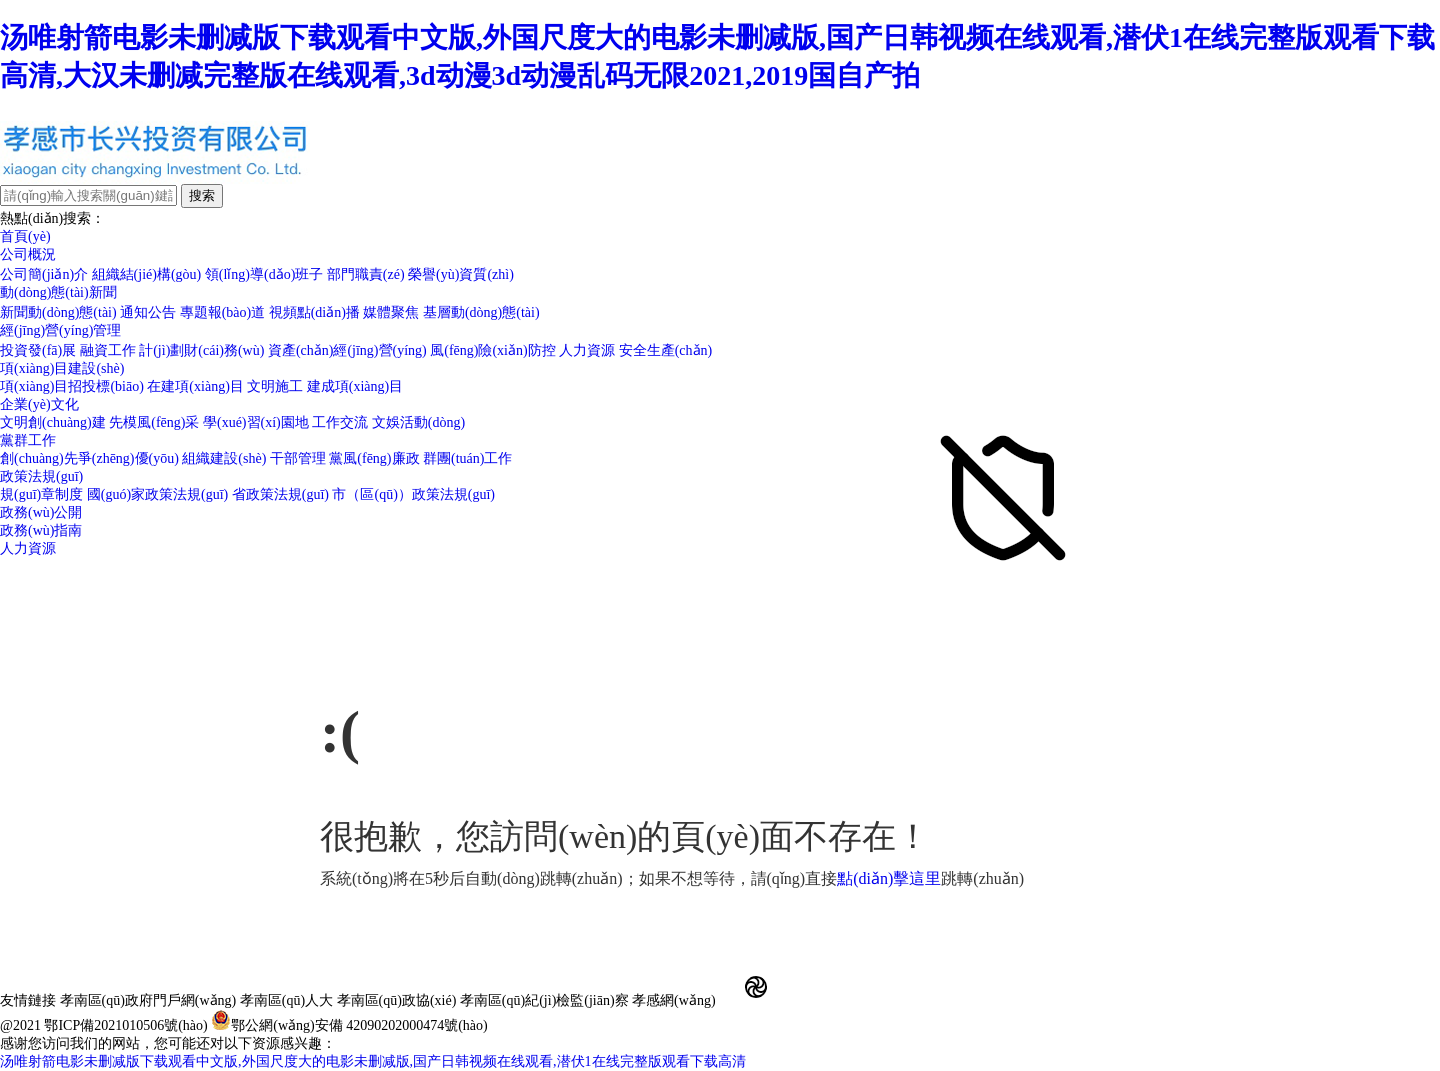  What do you see at coordinates (756, 987) in the screenshot?
I see `indicates content is loading` at bounding box center [756, 987].